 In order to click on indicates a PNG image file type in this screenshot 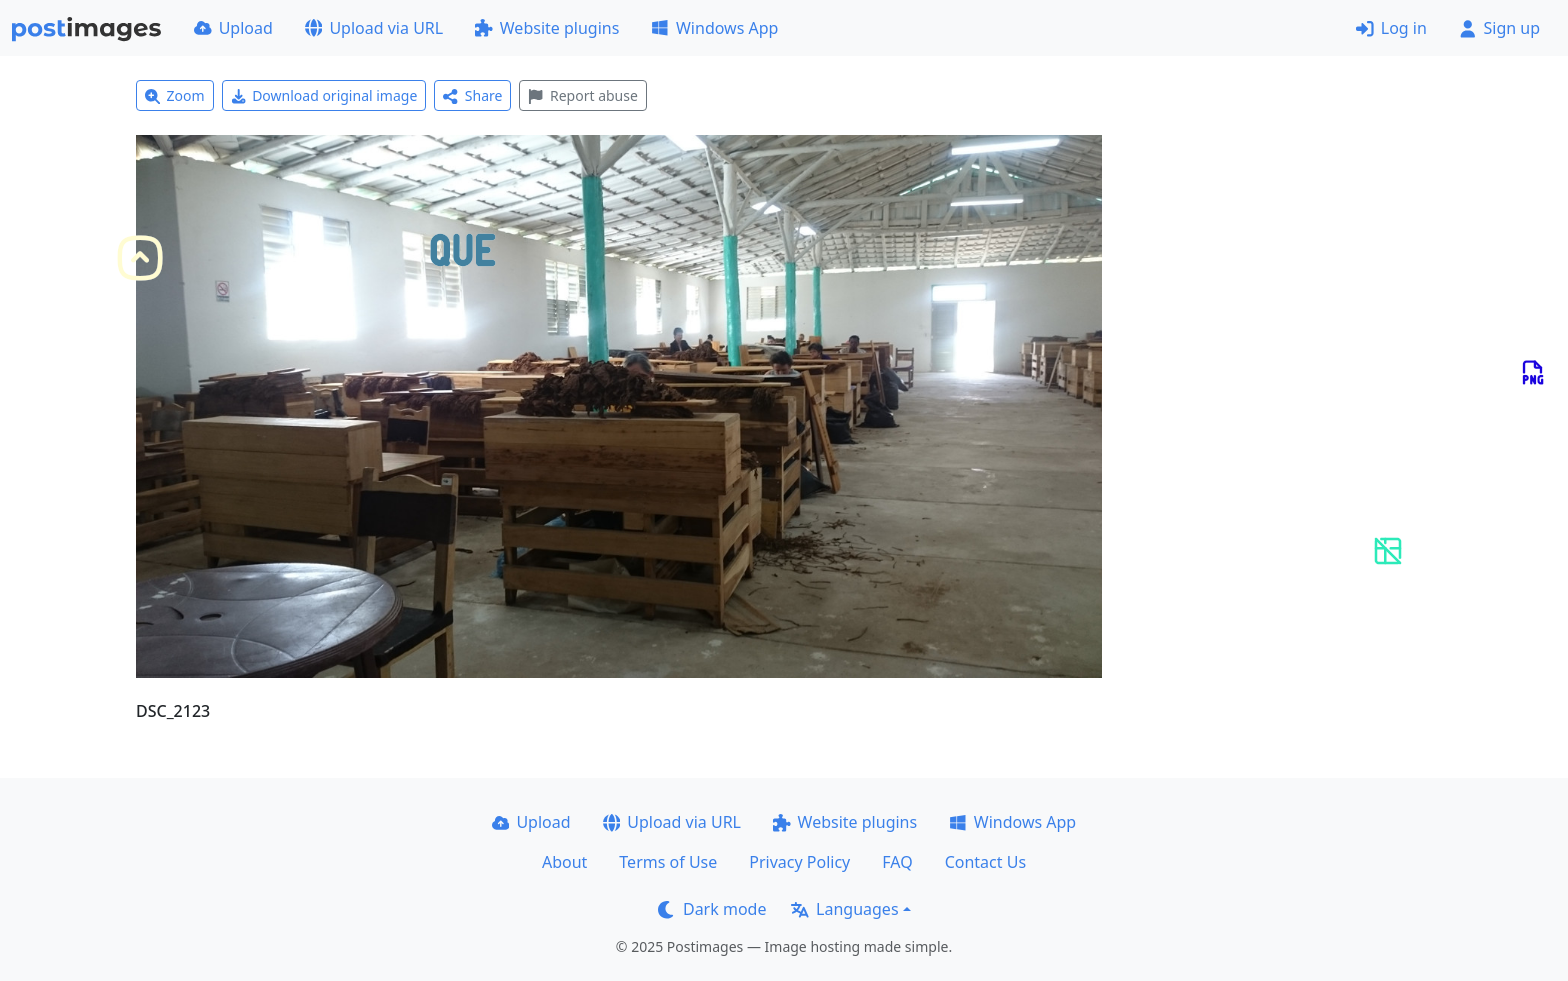, I will do `click(1532, 372)`.